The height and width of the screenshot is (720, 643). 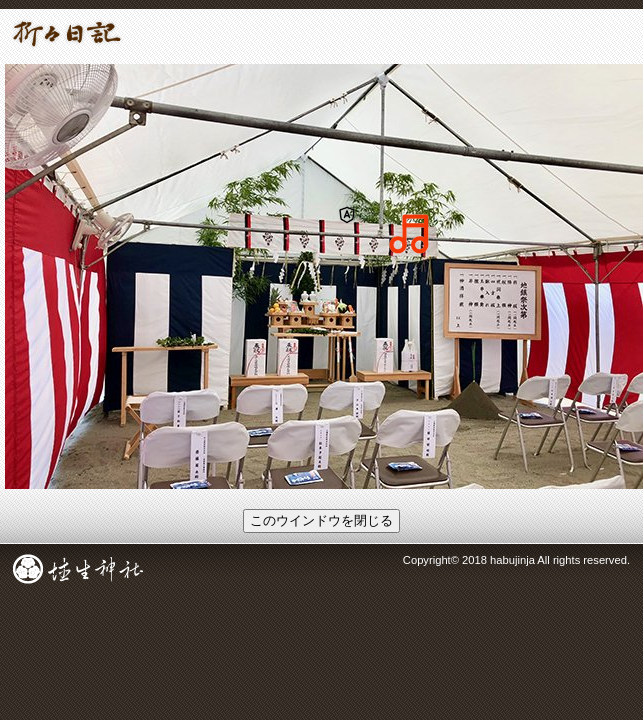 What do you see at coordinates (347, 215) in the screenshot?
I see `angular framework logo` at bounding box center [347, 215].